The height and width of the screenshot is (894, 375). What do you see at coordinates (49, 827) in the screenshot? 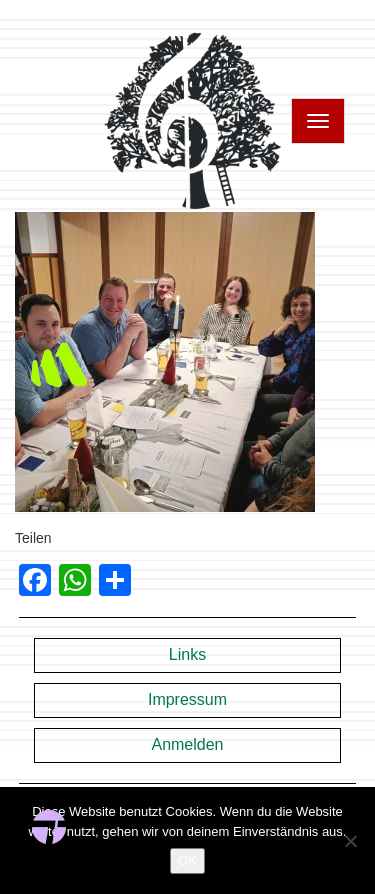
I see `open twinmotion application` at bounding box center [49, 827].